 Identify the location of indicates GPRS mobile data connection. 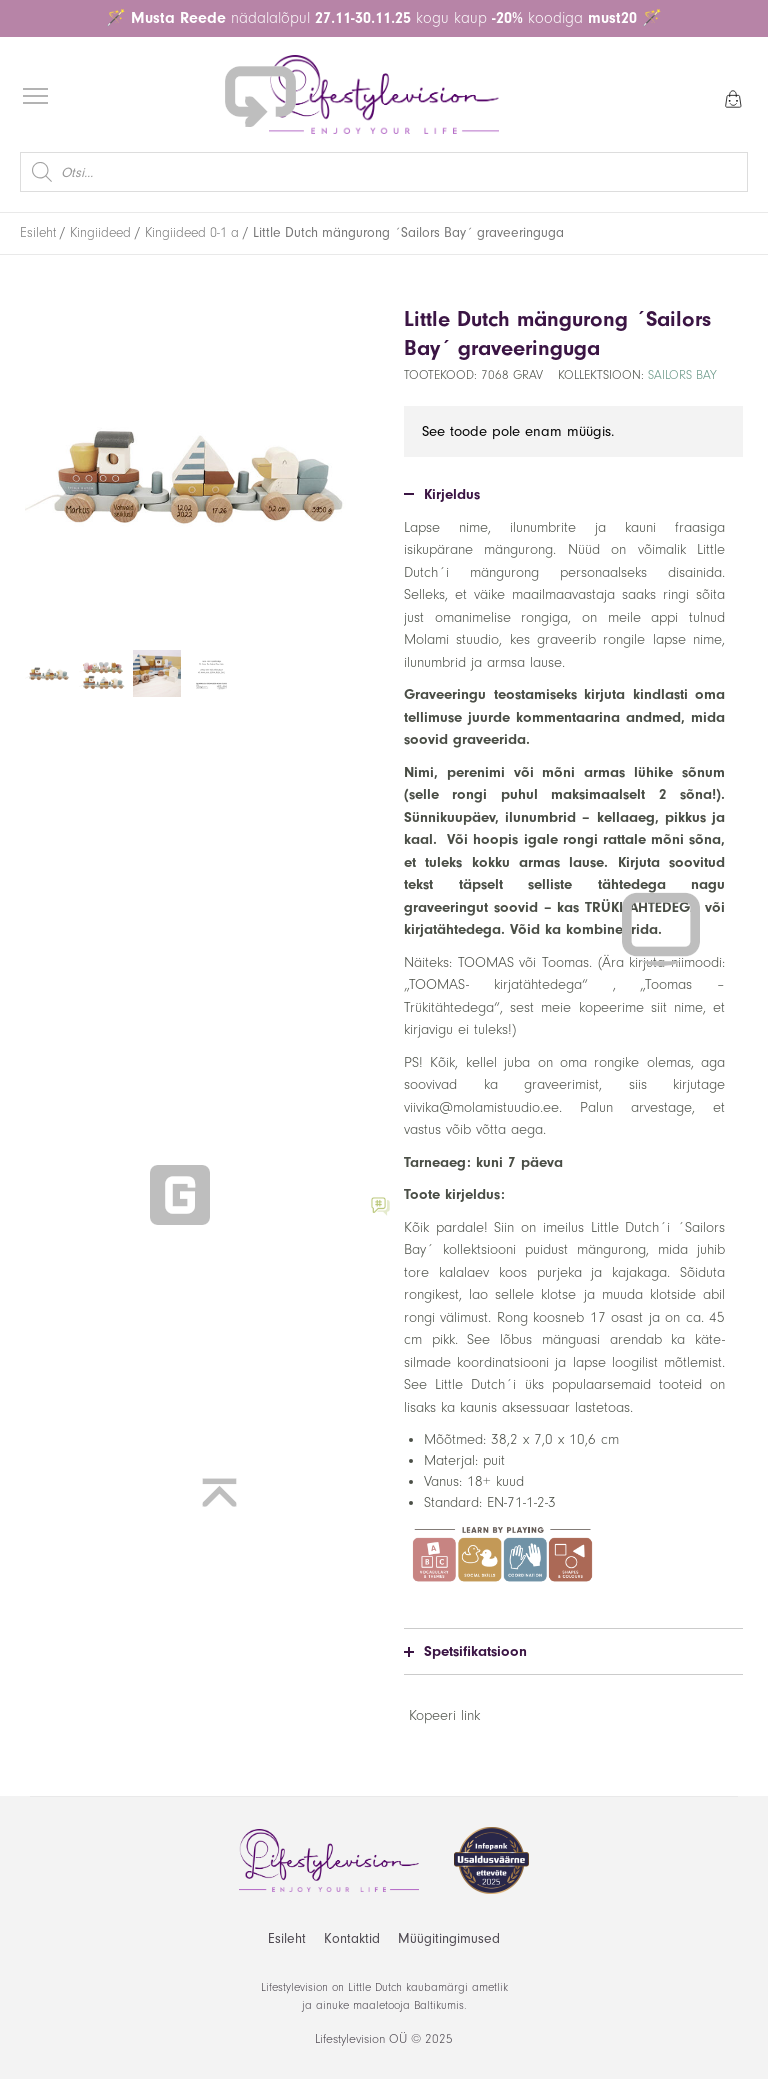
(180, 1195).